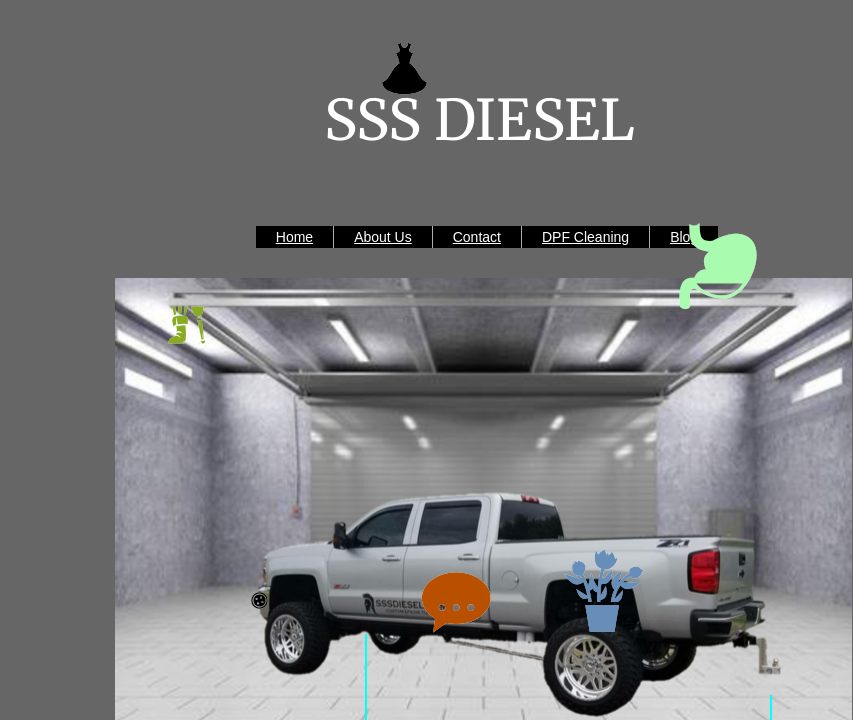 The height and width of the screenshot is (720, 853). I want to click on view digestive health information, so click(718, 266).